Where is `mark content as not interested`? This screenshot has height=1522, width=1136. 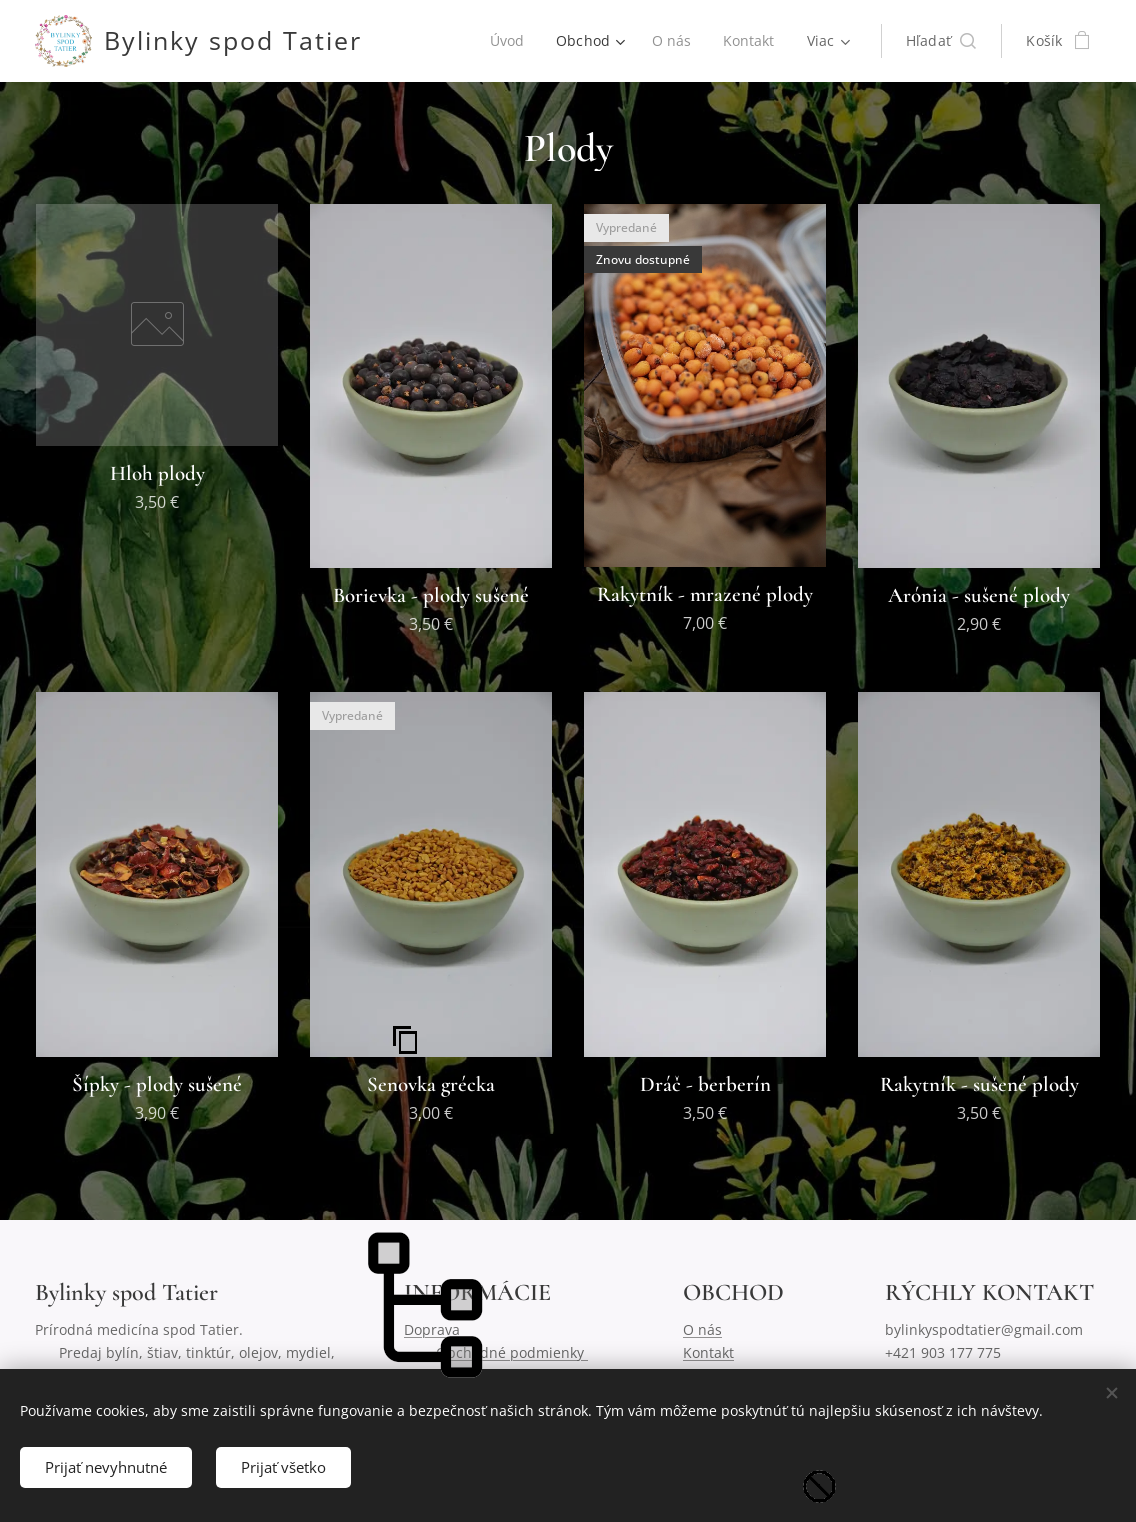
mark content as not interested is located at coordinates (819, 1486).